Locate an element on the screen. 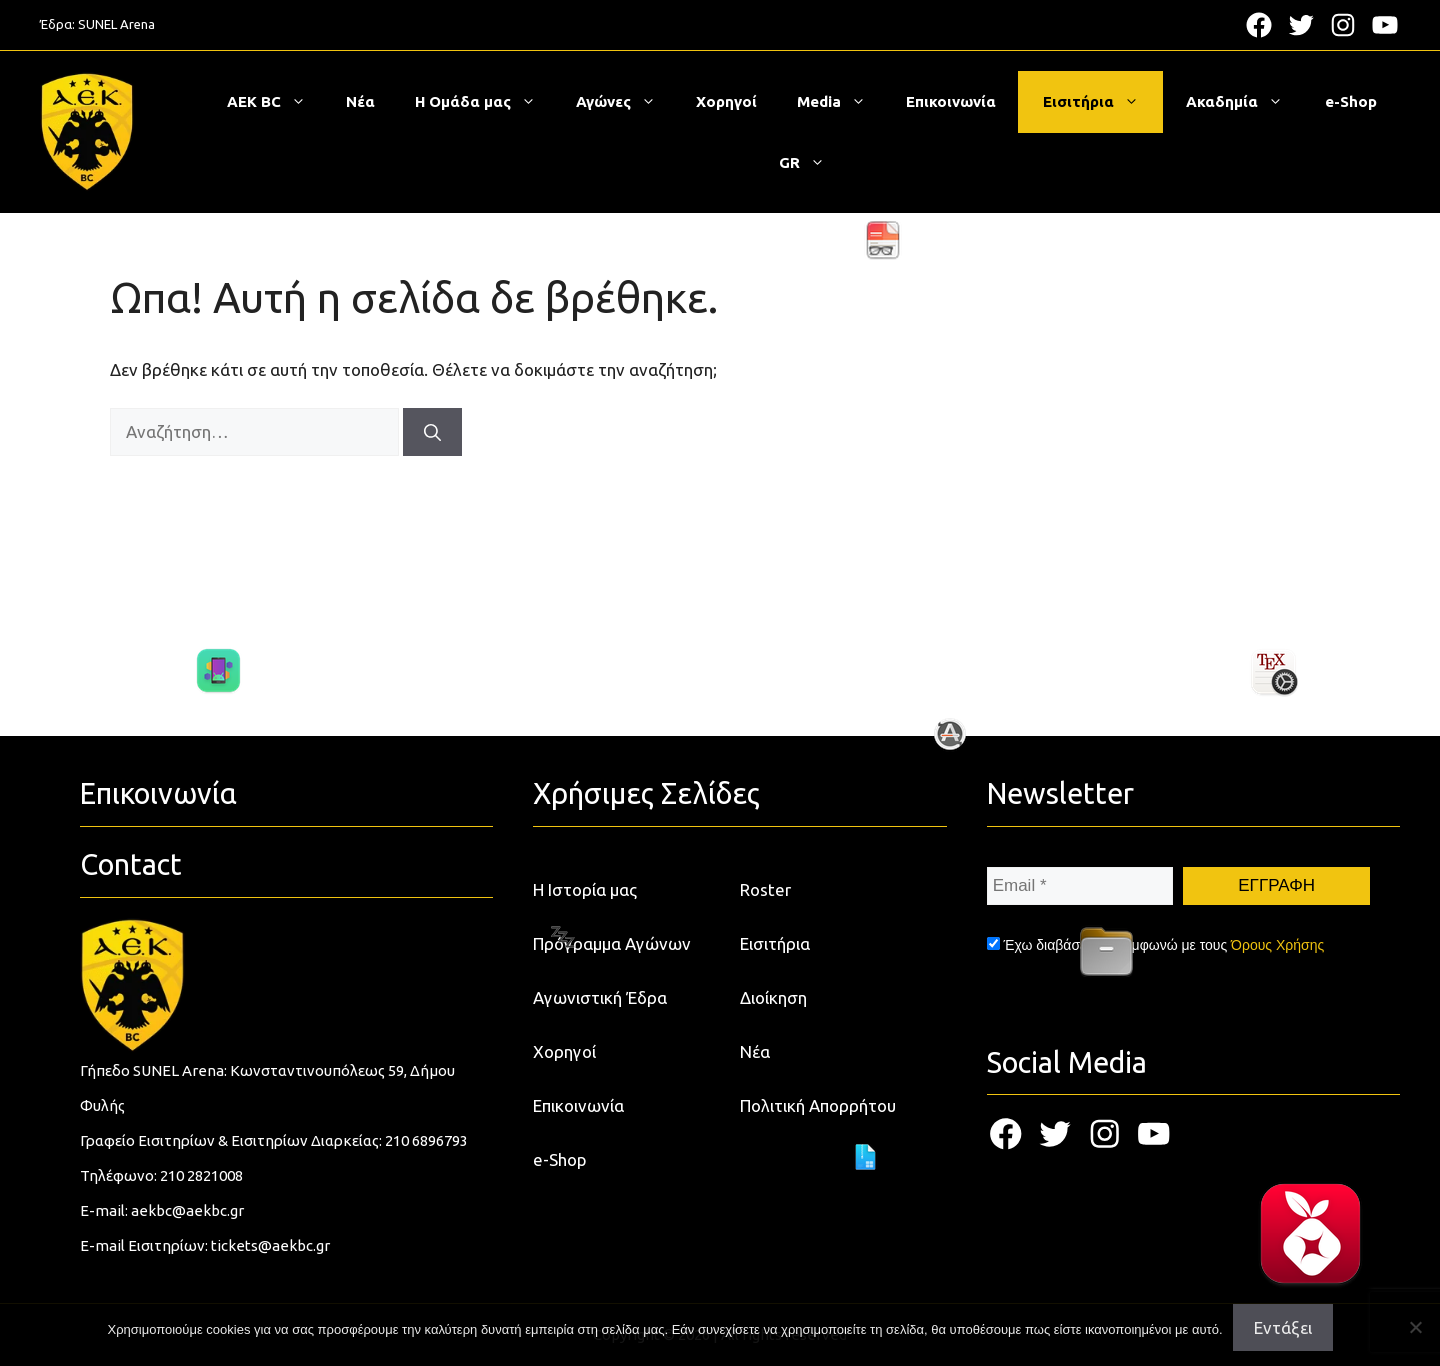 The height and width of the screenshot is (1366, 1440). open the Papers document viewer app is located at coordinates (883, 240).